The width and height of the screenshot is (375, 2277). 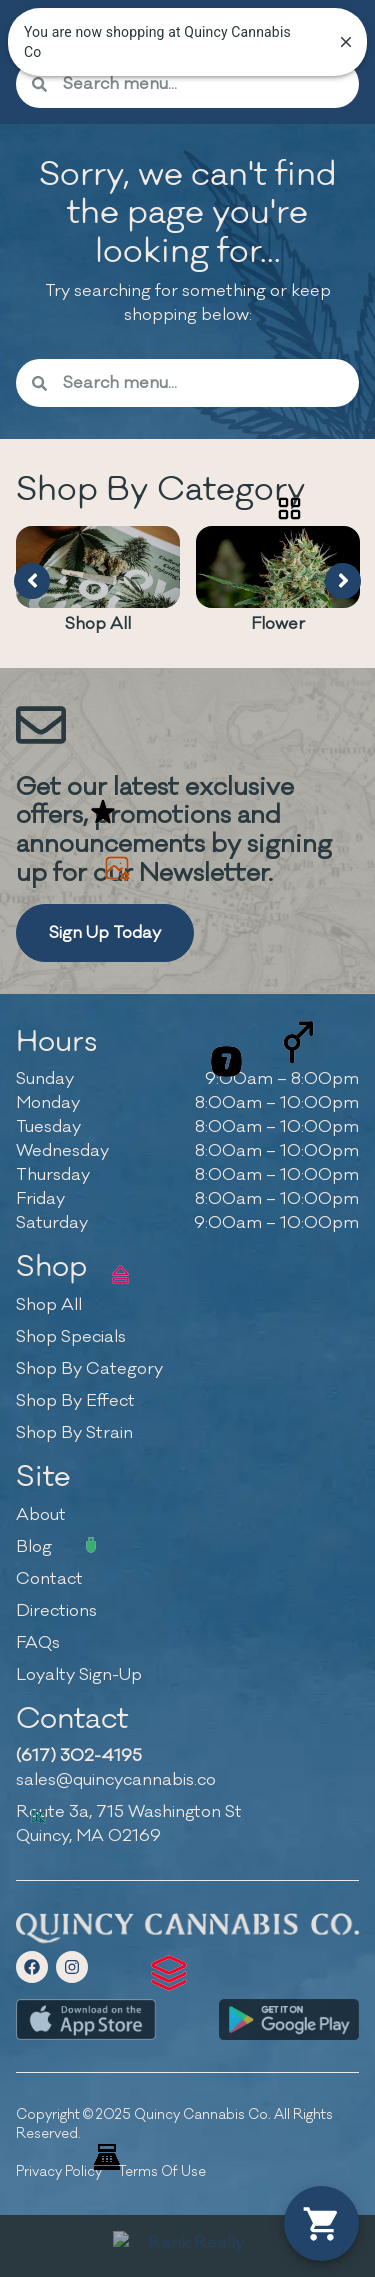 What do you see at coordinates (103, 811) in the screenshot?
I see `rate or favorite an item` at bounding box center [103, 811].